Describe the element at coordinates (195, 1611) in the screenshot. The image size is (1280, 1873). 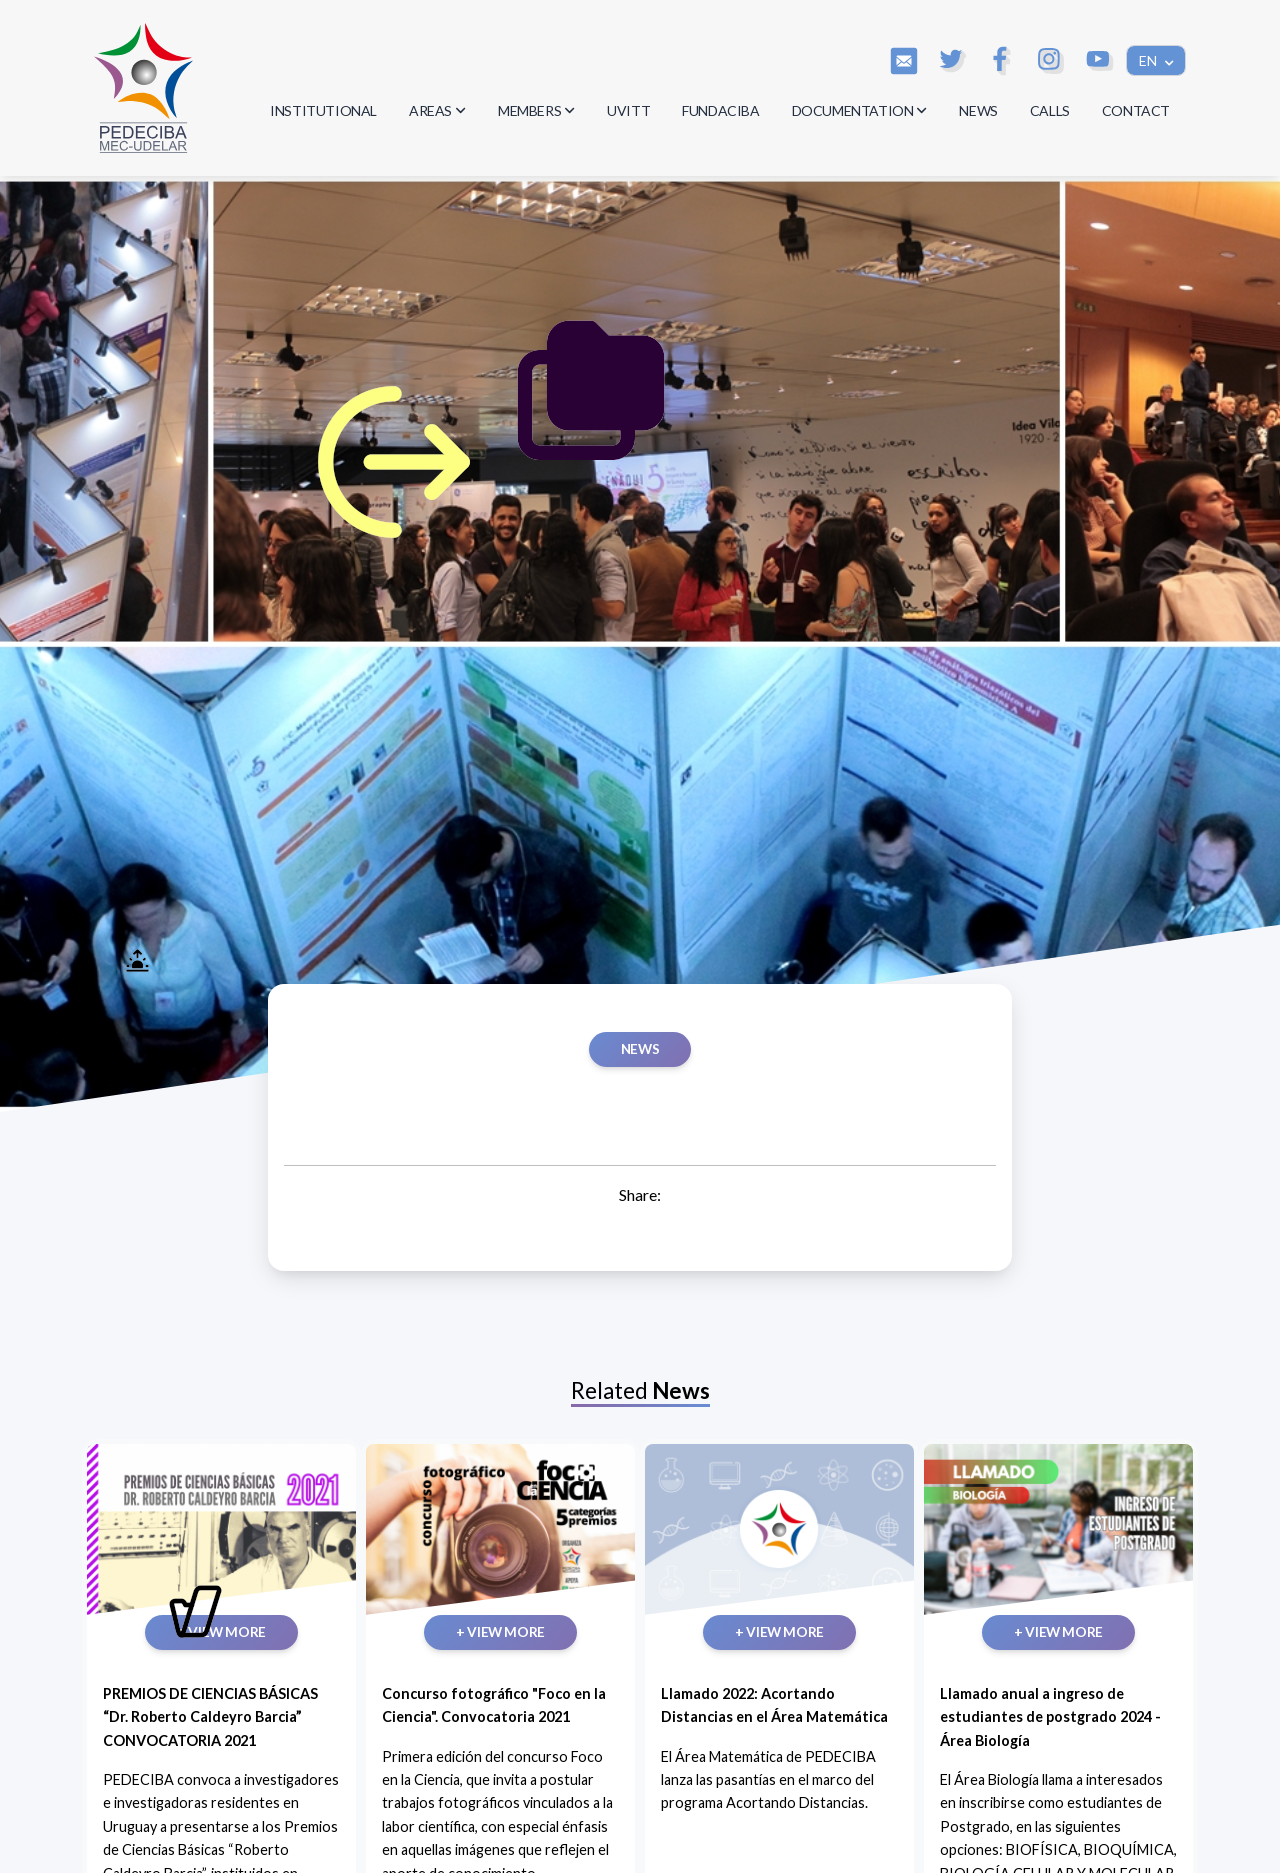
I see `open kbin social platform` at that location.